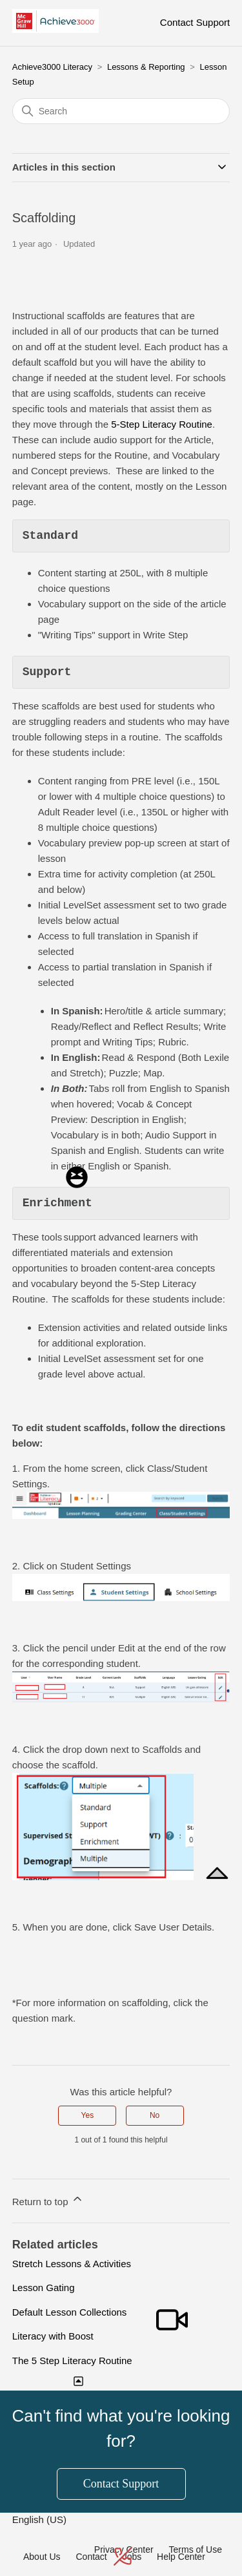  Describe the element at coordinates (78, 2381) in the screenshot. I see `expand or collapse a section upward` at that location.